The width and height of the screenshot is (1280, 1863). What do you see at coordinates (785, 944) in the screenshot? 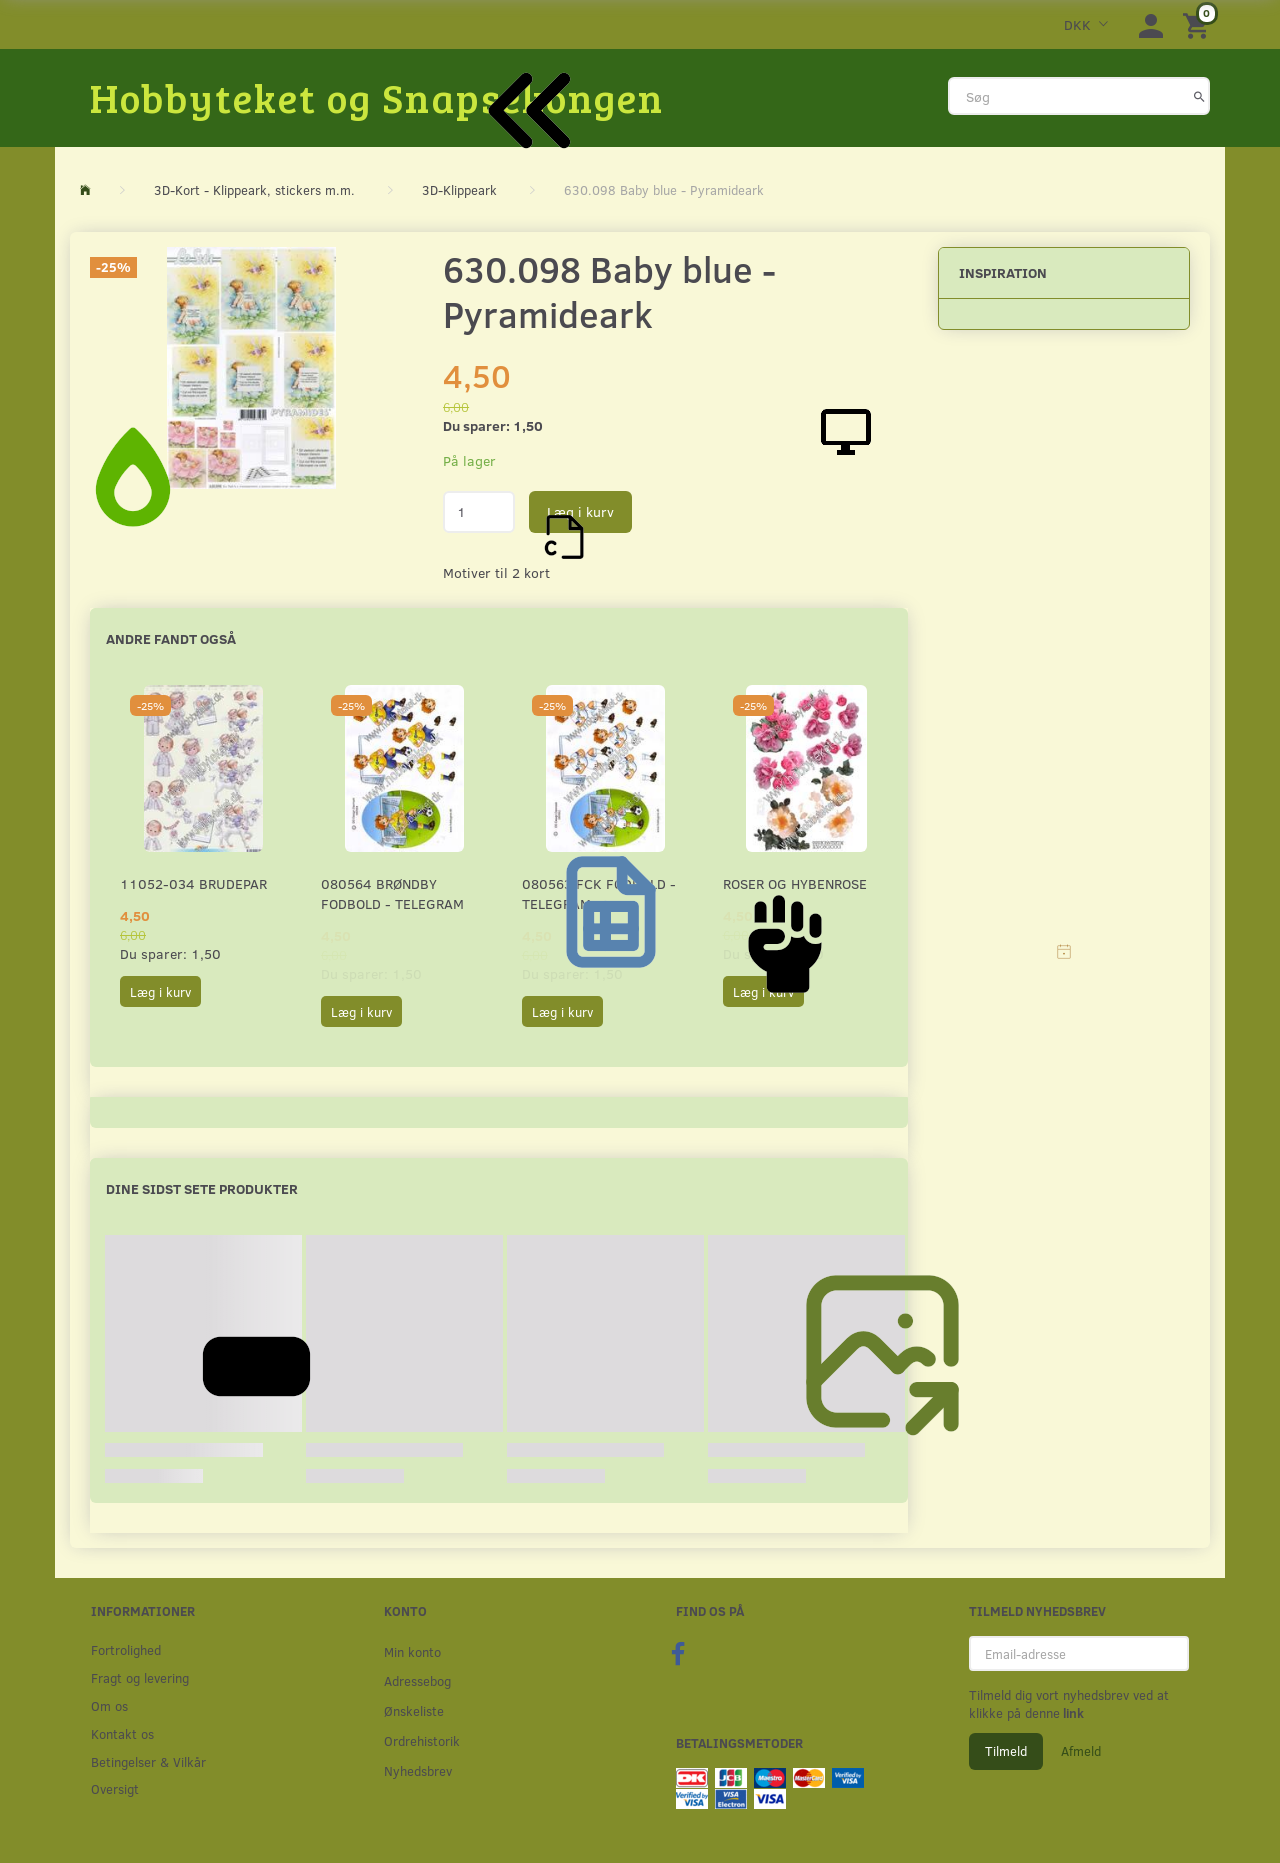
I see `indicates solidarity or support` at bounding box center [785, 944].